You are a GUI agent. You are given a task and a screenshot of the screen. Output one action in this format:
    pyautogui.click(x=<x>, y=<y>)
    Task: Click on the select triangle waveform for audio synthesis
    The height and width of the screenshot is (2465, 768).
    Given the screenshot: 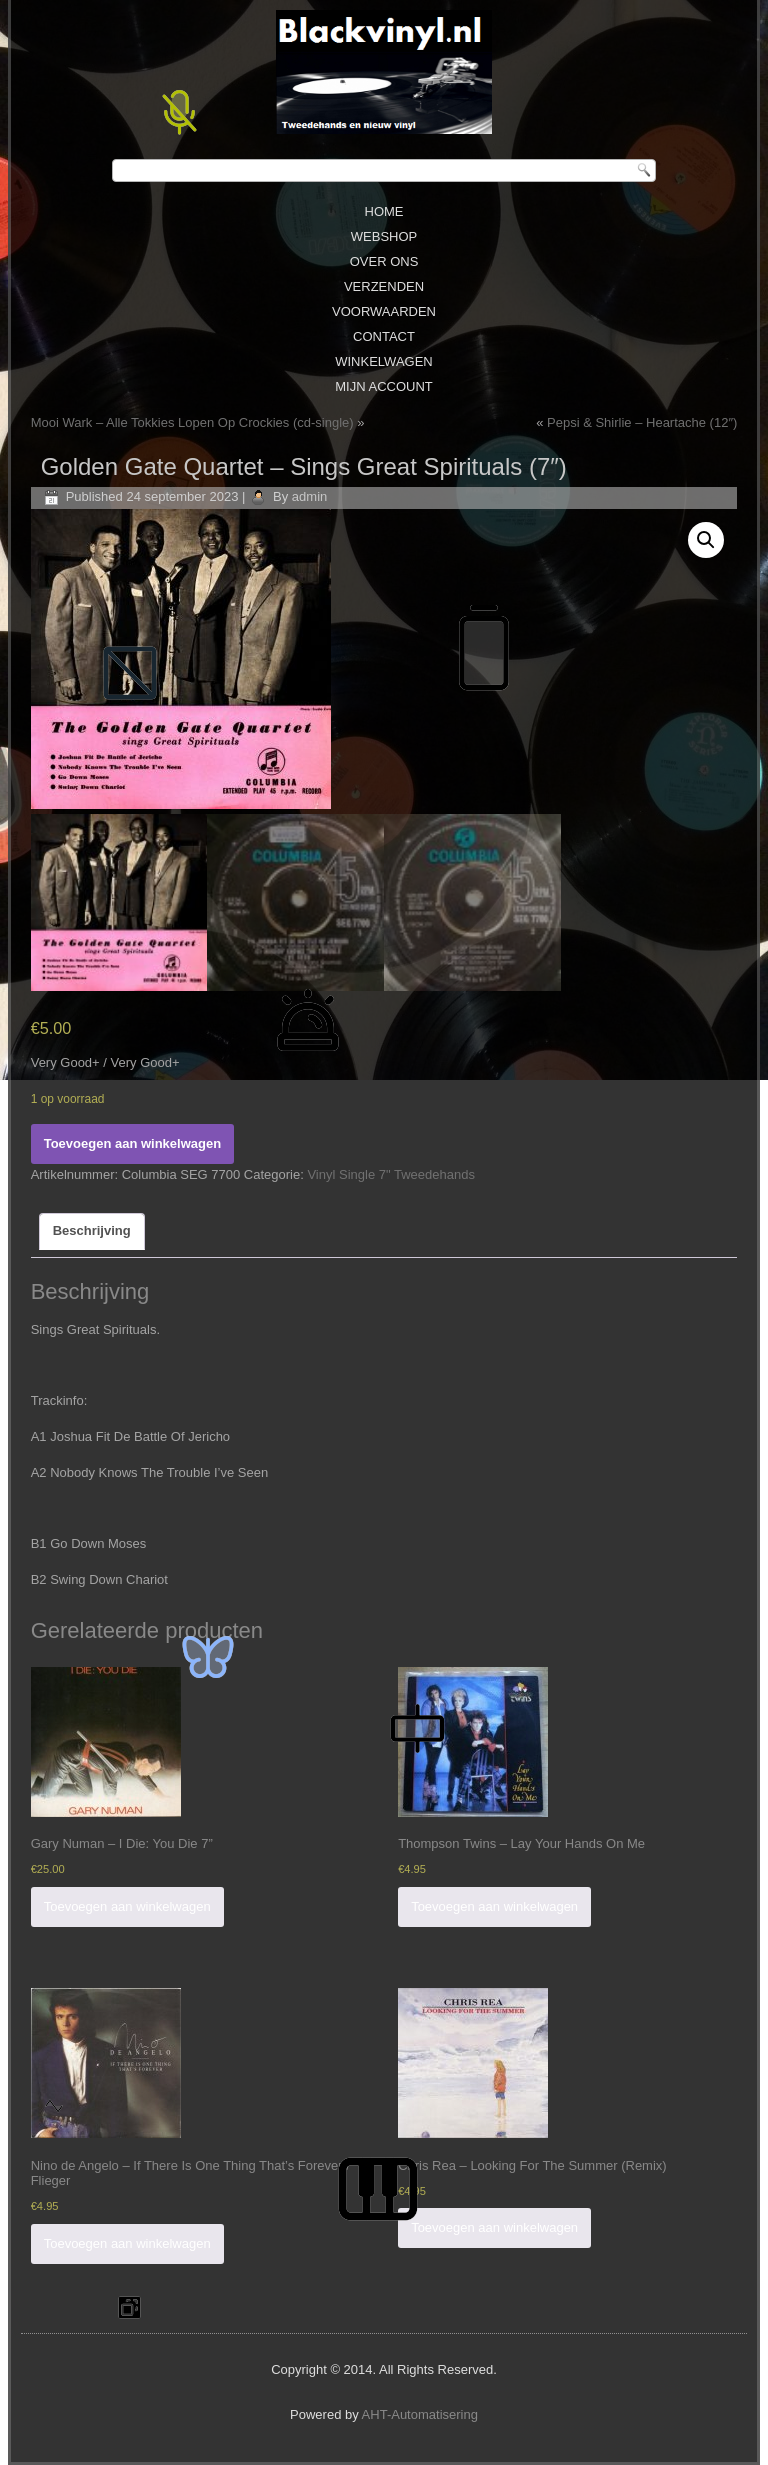 What is the action you would take?
    pyautogui.click(x=54, y=2106)
    